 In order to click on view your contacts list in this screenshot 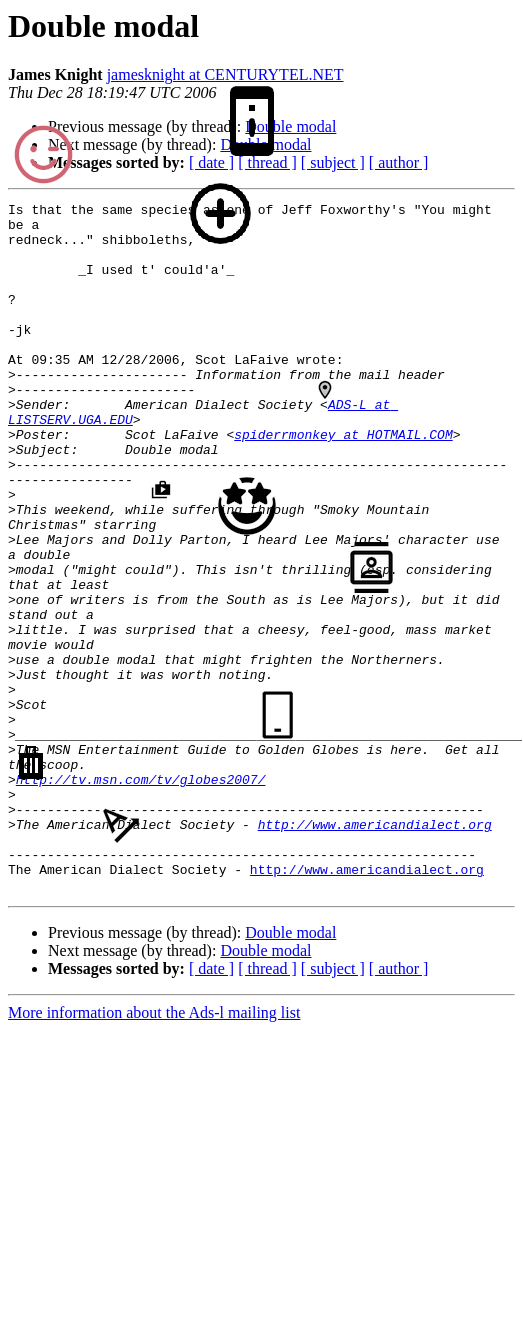, I will do `click(371, 567)`.